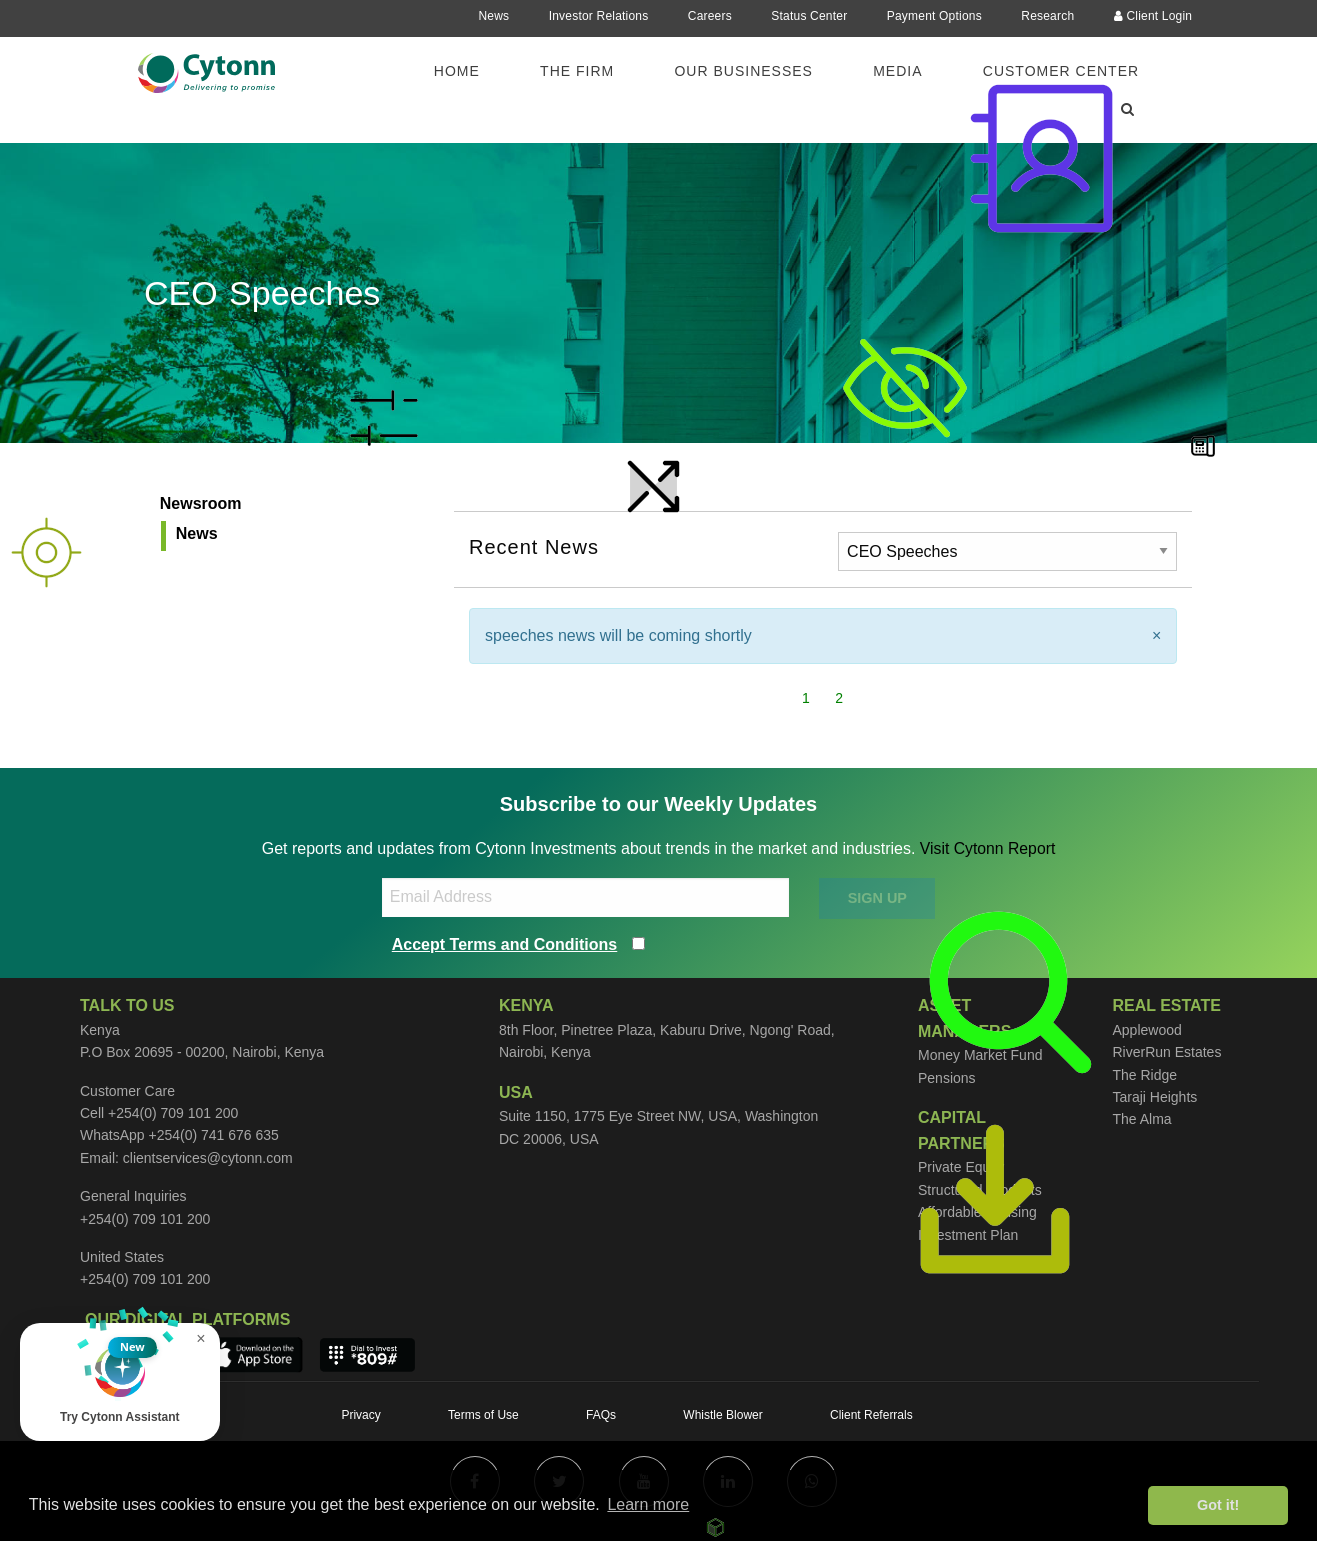  I want to click on hide password or sensitive content, so click(905, 388).